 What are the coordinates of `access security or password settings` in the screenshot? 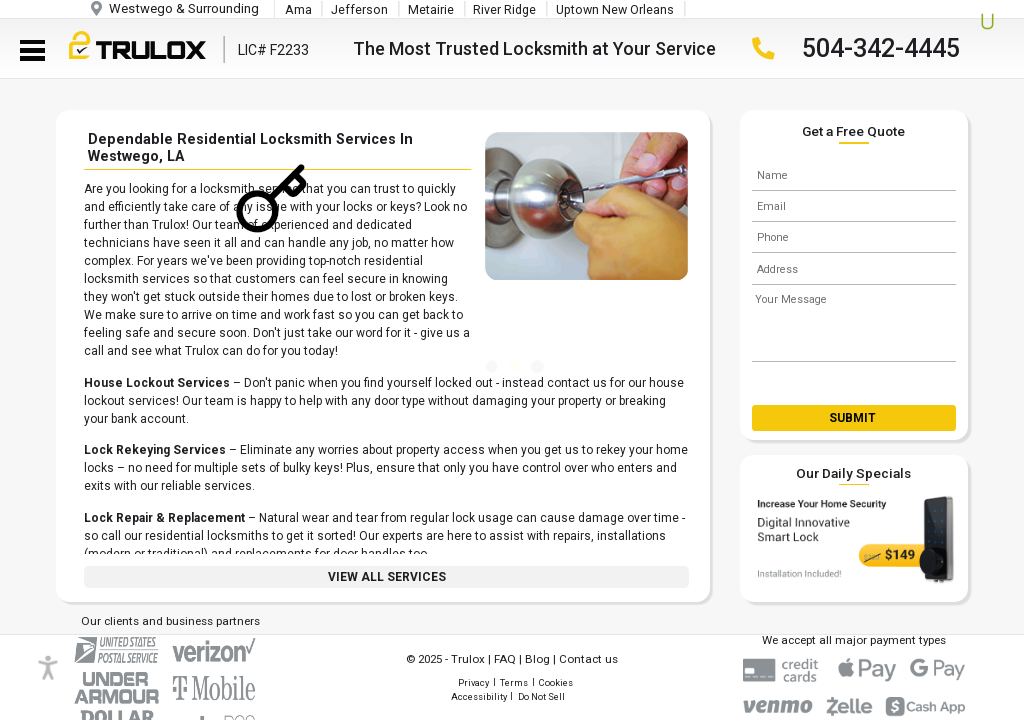 It's located at (272, 200).